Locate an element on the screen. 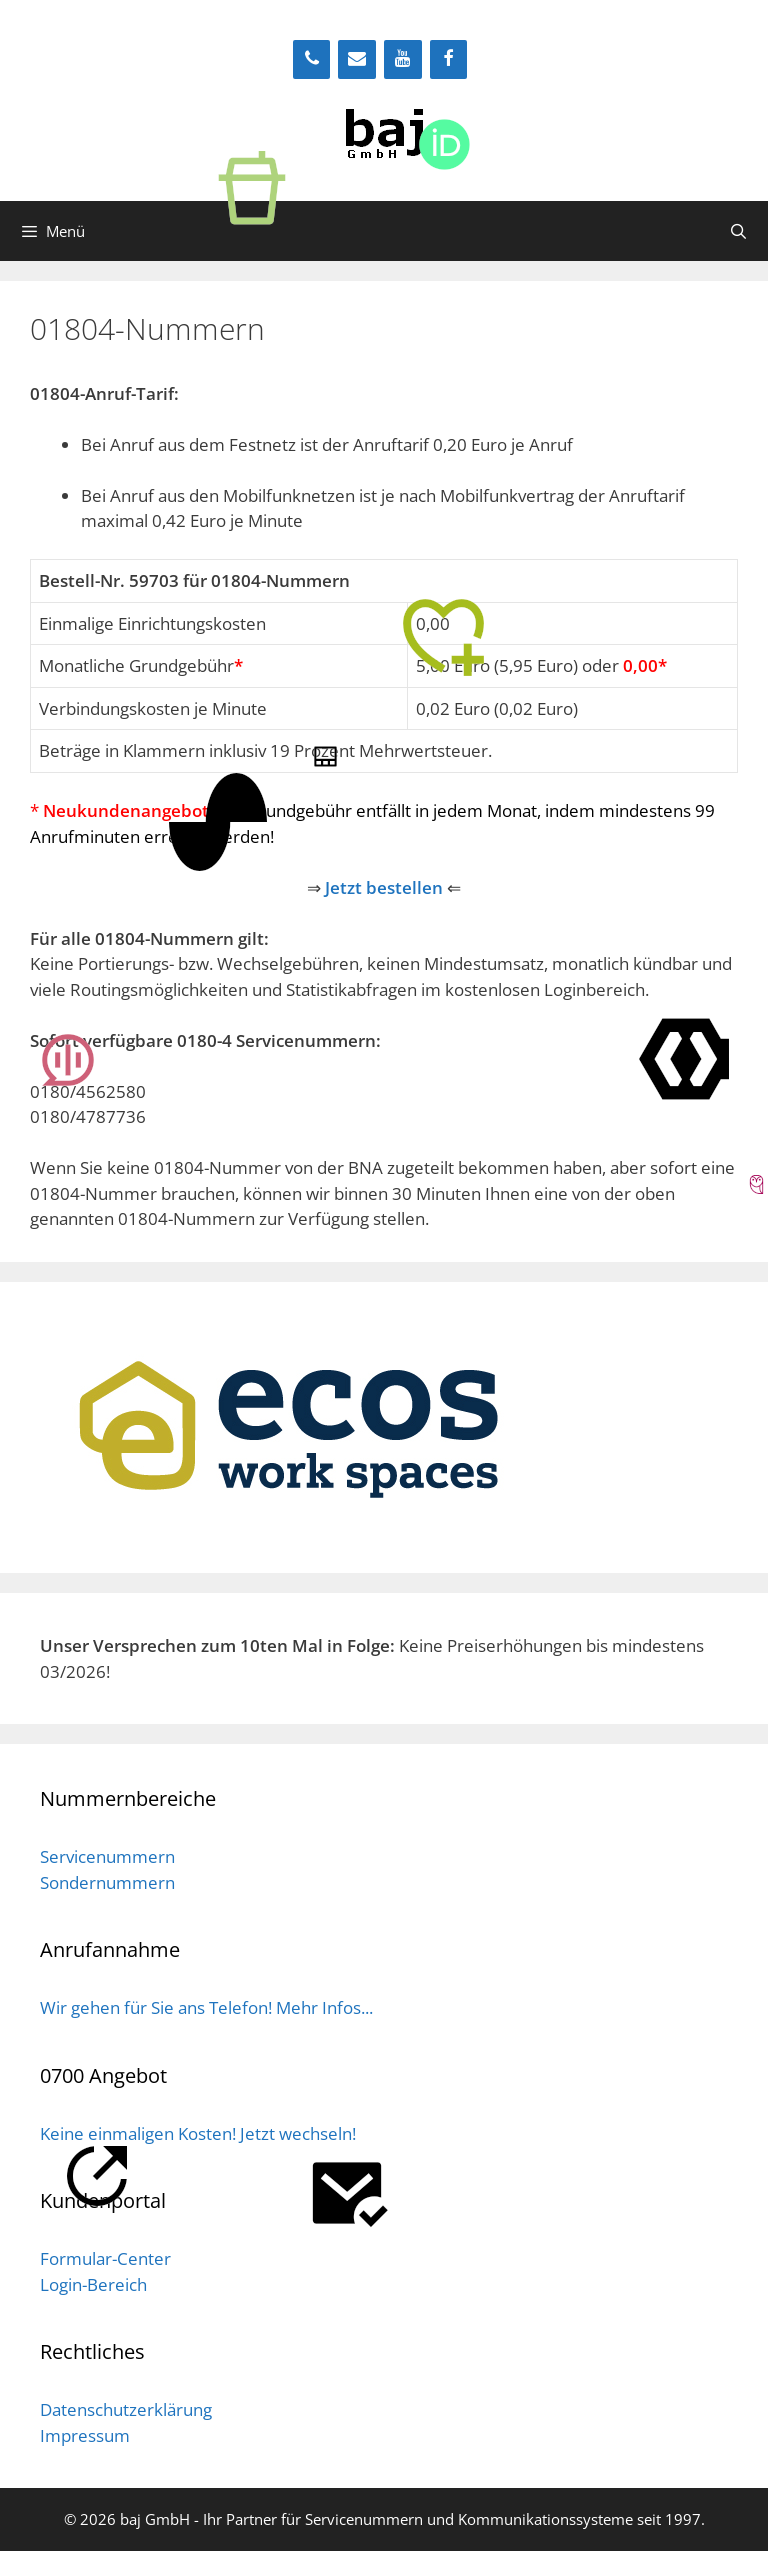 Image resolution: width=768 pixels, height=2551 pixels. view food and drink options is located at coordinates (252, 191).